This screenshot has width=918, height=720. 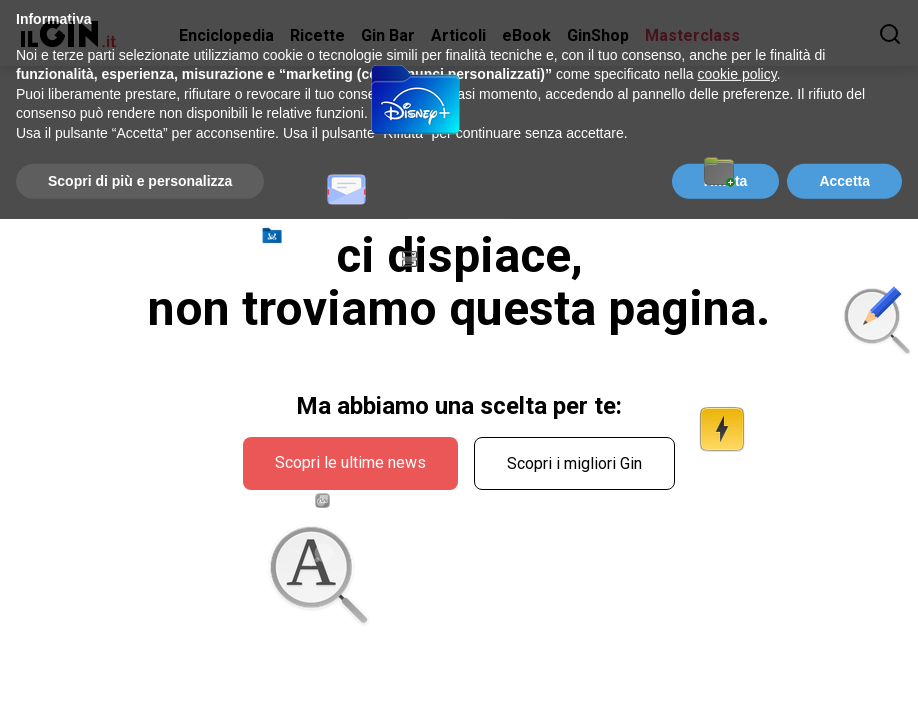 I want to click on create a new folder, so click(x=719, y=171).